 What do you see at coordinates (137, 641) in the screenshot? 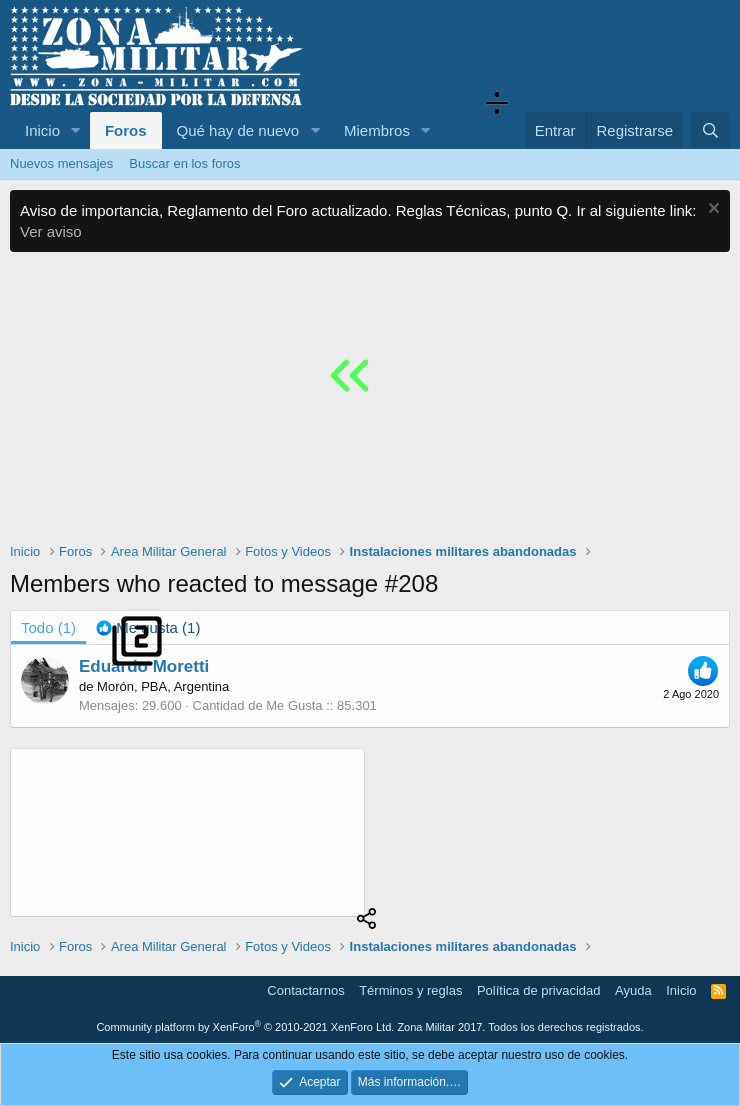
I see `indicates 2 items selected or stacked` at bounding box center [137, 641].